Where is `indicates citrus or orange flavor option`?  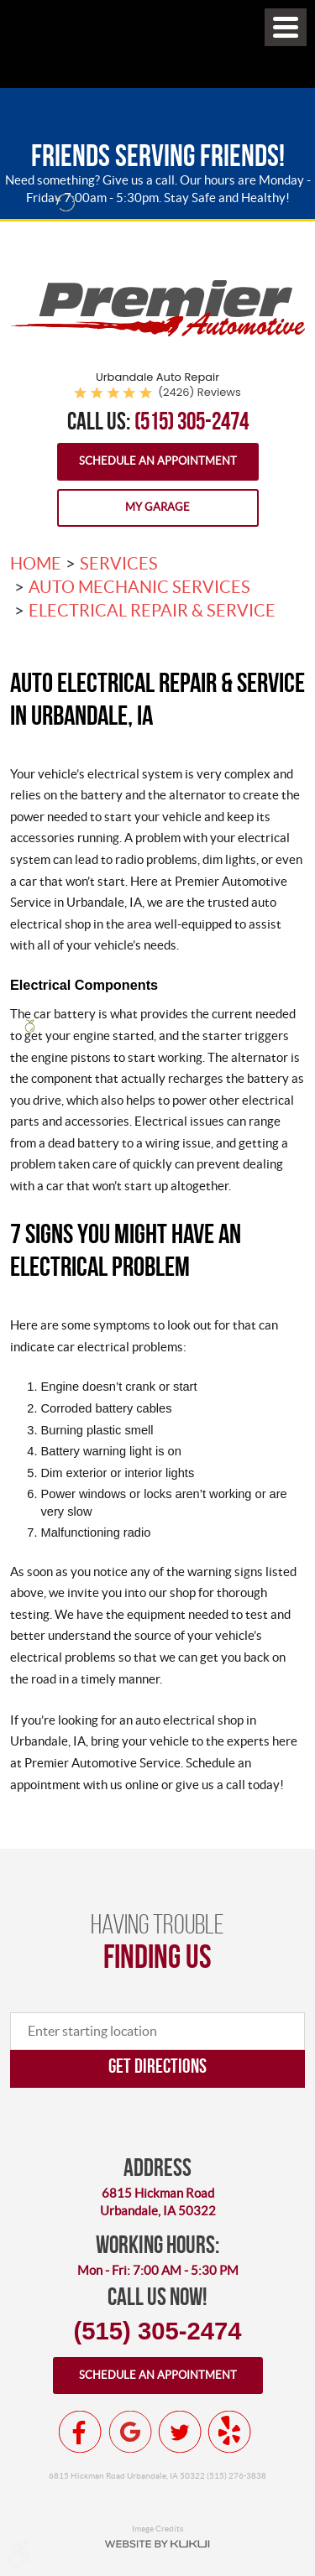
indicates citrus or orange flavor option is located at coordinates (29, 1026).